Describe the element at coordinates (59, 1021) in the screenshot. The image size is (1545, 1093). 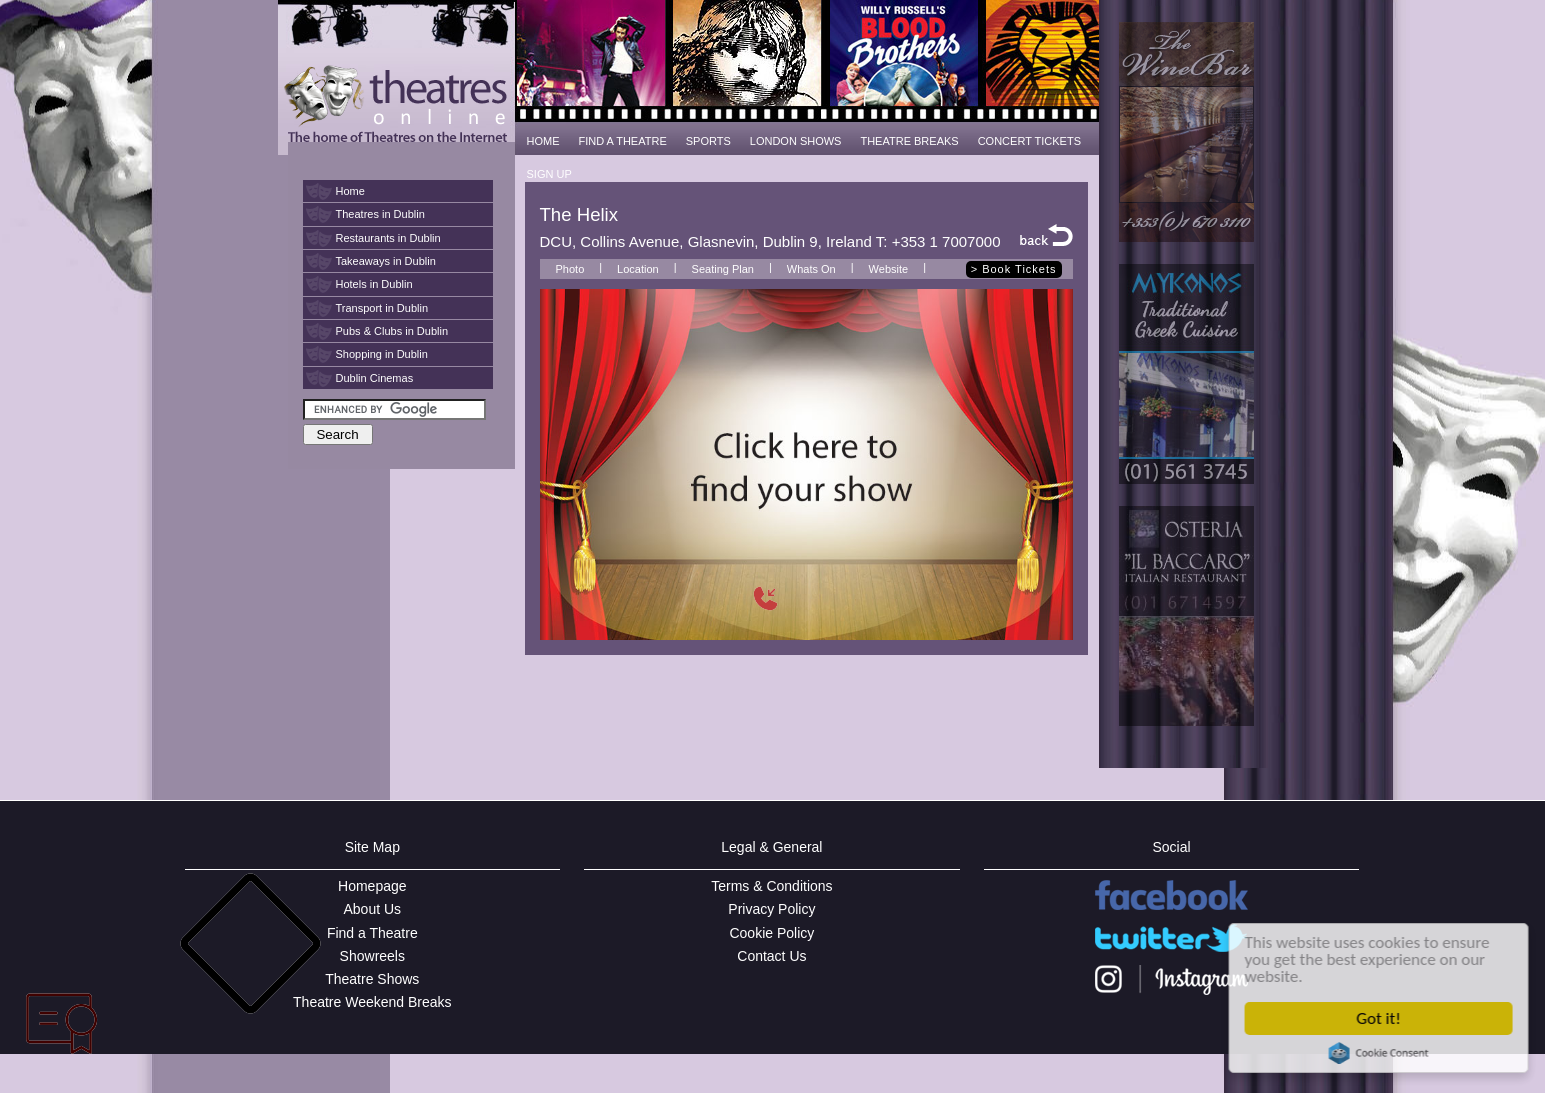
I see `view certificate or credential details` at that location.